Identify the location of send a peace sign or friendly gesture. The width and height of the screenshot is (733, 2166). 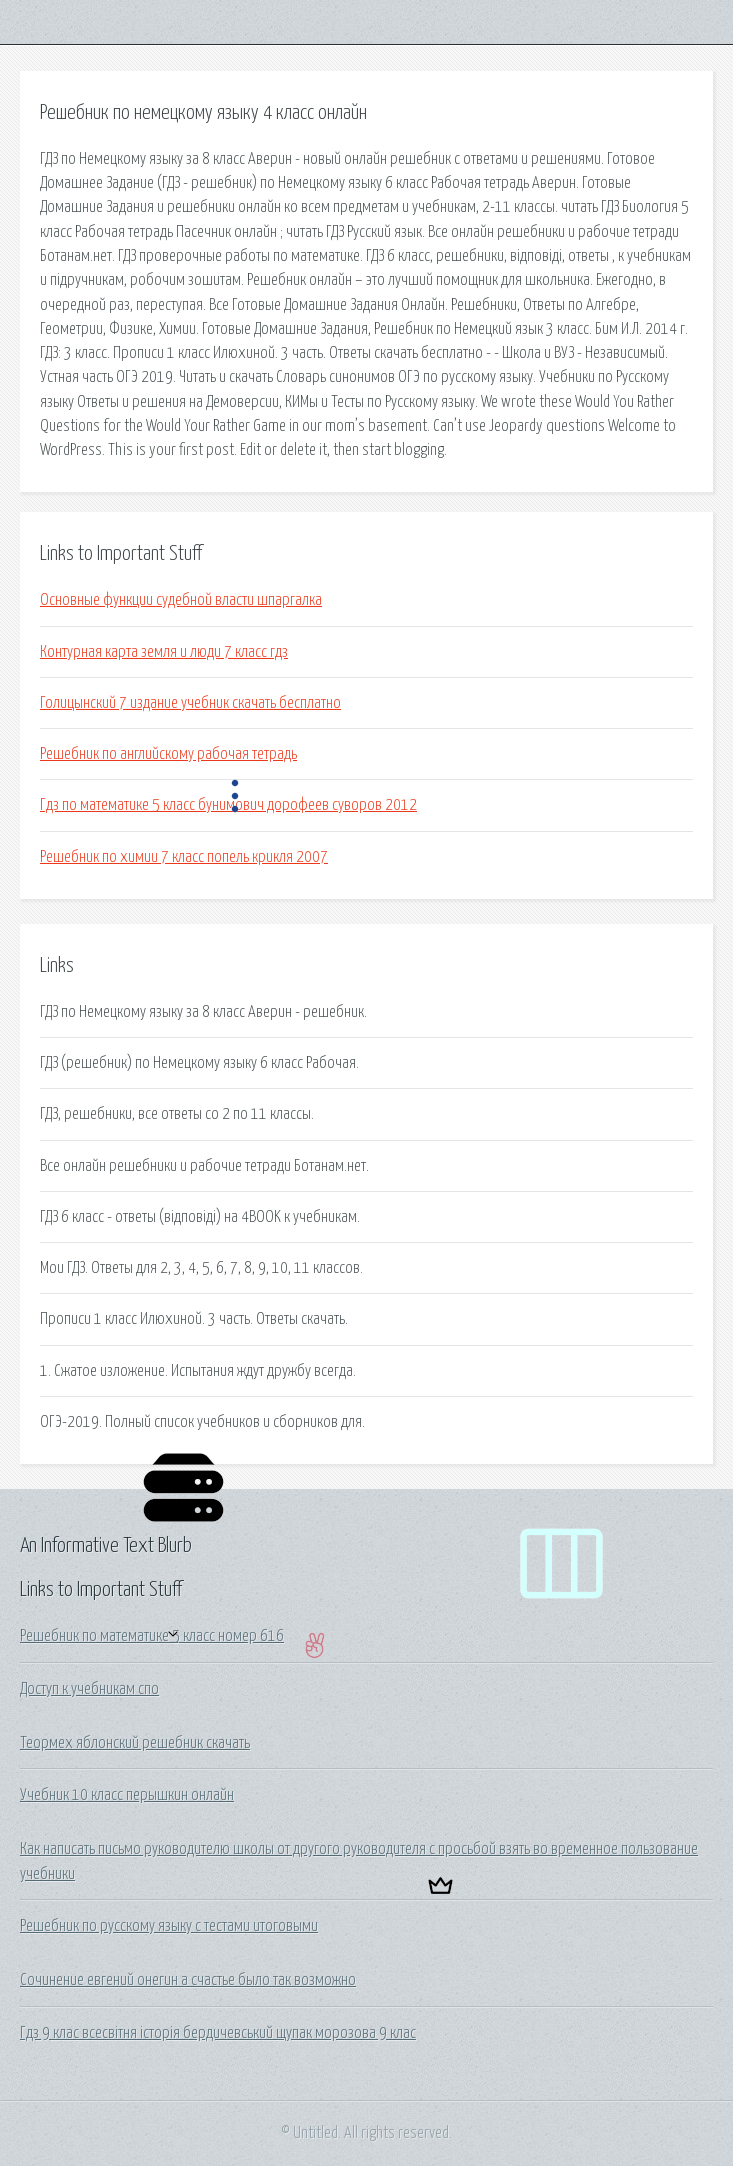
(314, 1645).